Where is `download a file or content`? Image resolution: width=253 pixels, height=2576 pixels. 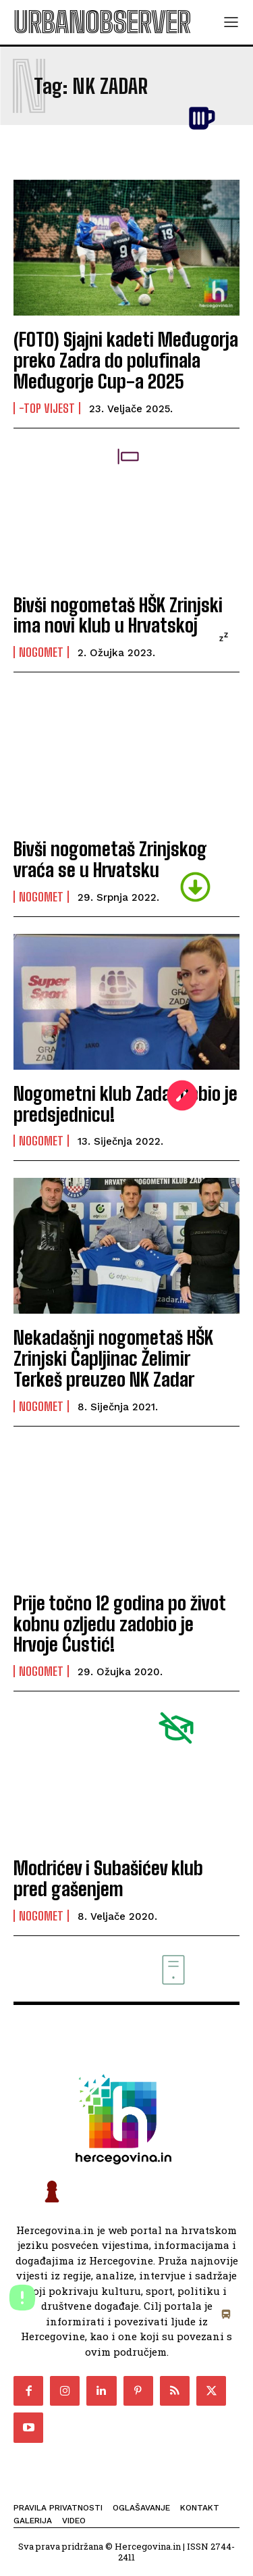
download a file or content is located at coordinates (195, 887).